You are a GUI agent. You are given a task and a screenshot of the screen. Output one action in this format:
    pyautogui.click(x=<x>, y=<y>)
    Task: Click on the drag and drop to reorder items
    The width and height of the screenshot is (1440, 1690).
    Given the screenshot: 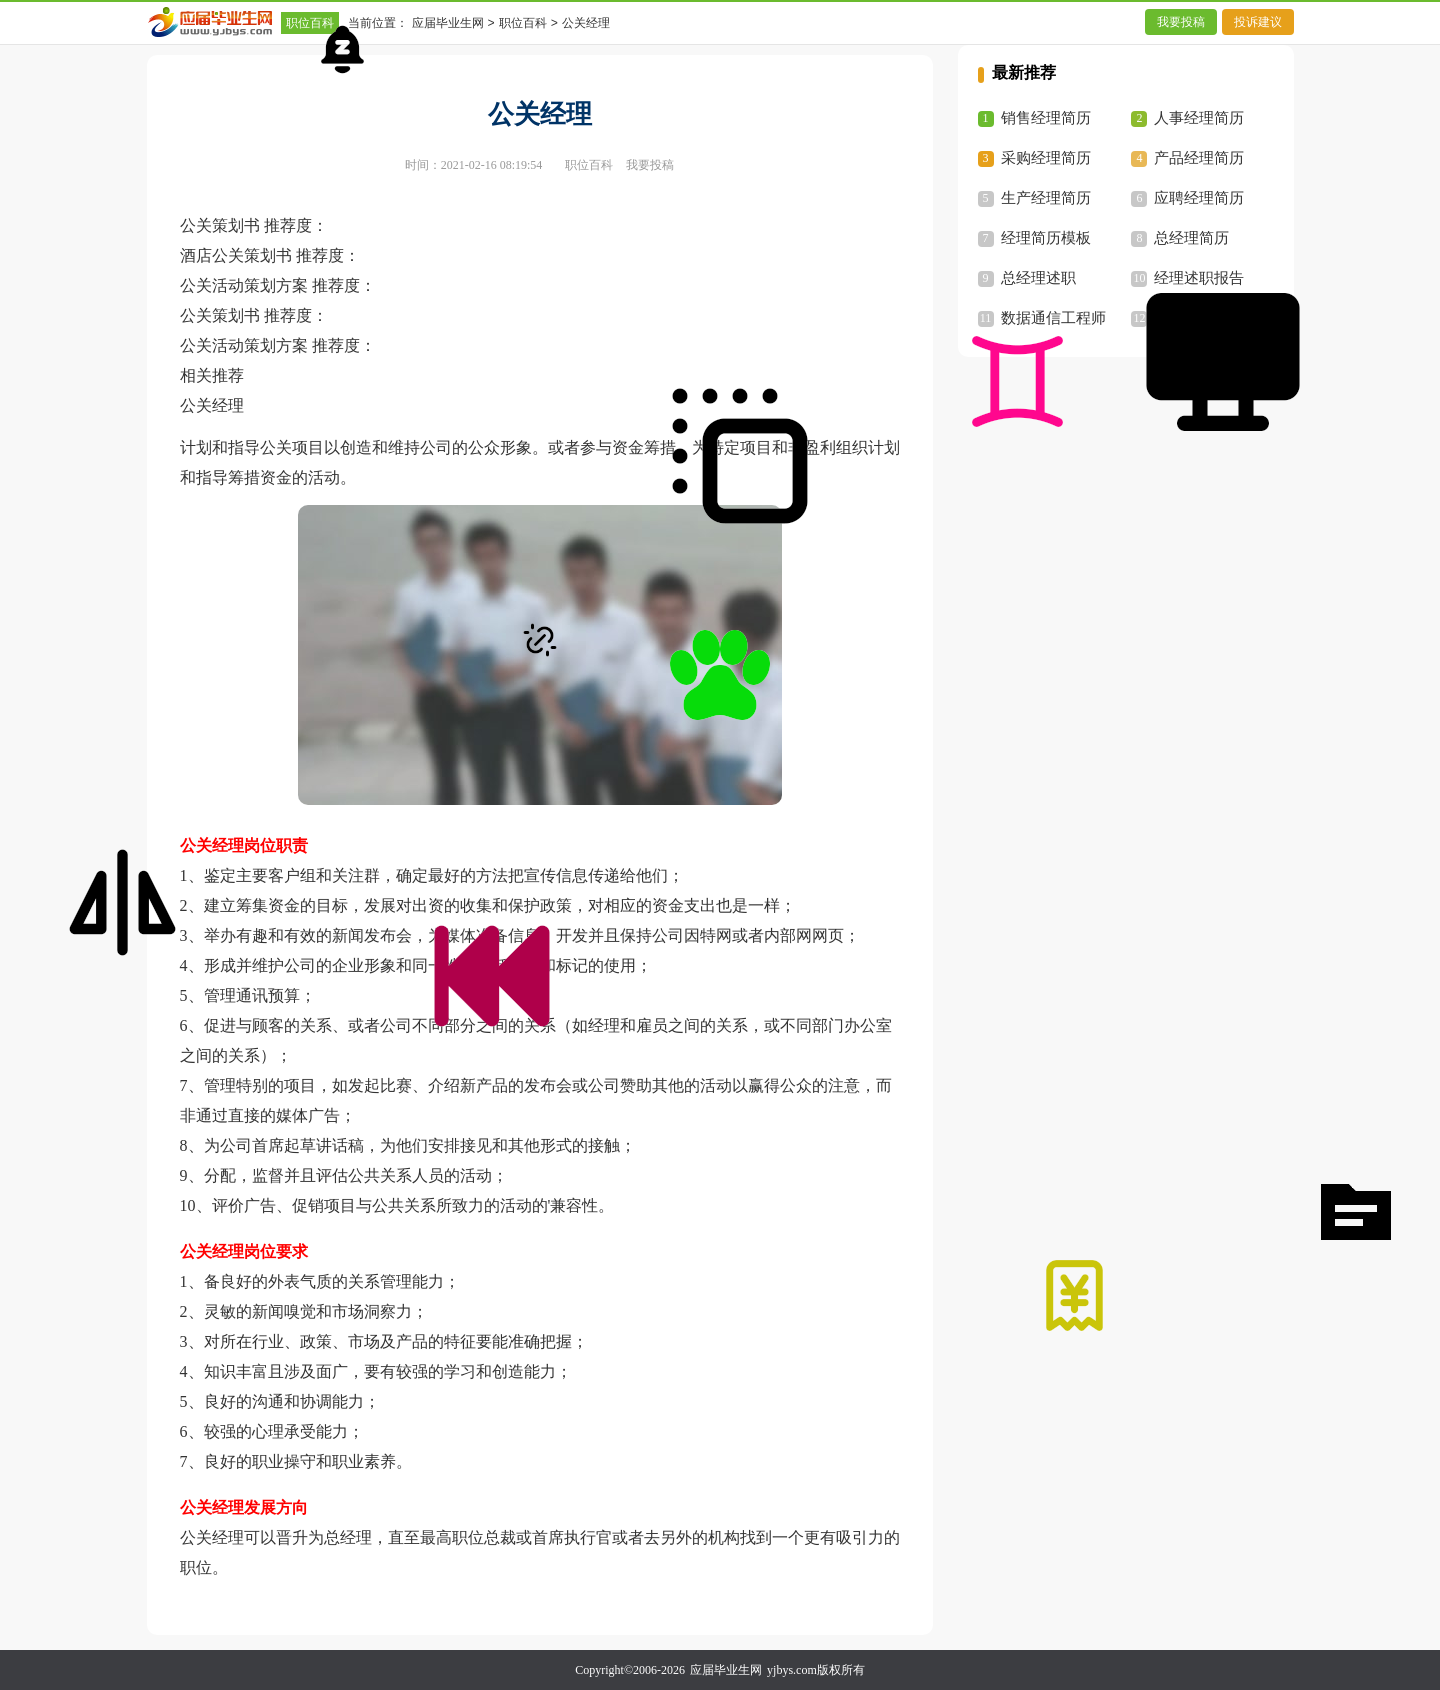 What is the action you would take?
    pyautogui.click(x=740, y=456)
    